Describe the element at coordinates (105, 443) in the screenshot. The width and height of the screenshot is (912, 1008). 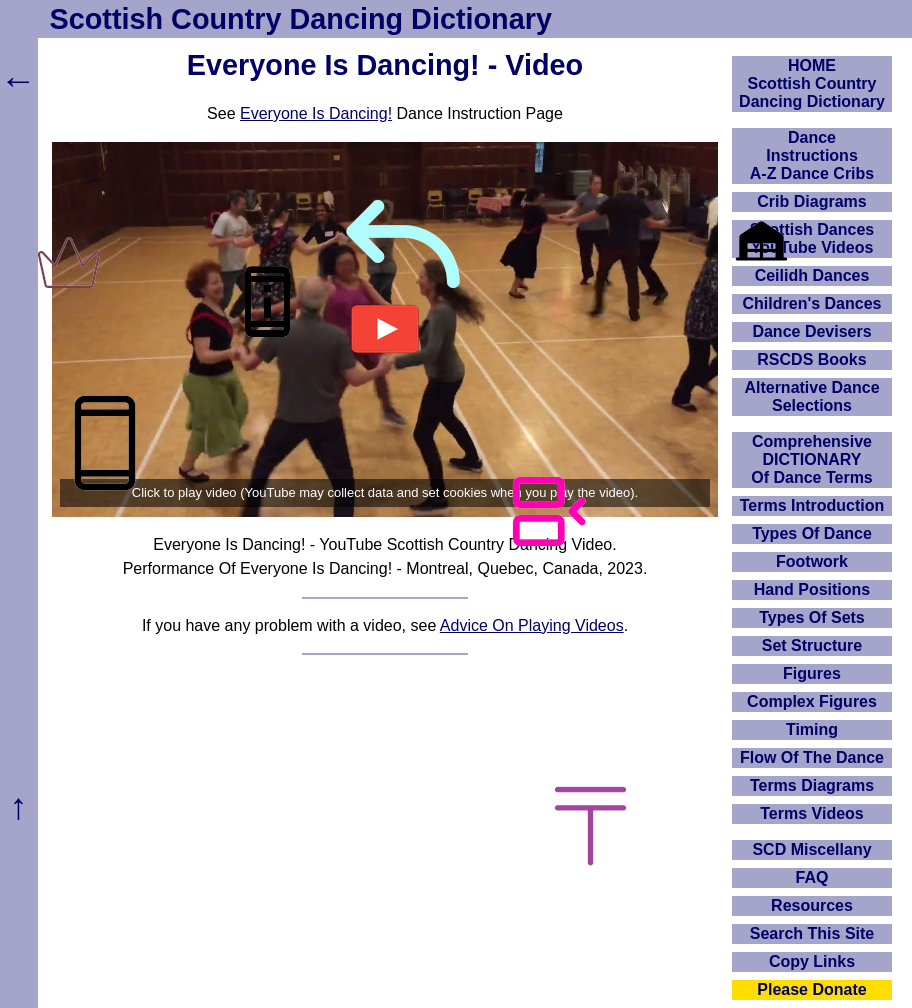
I see `switch to mobile view` at that location.